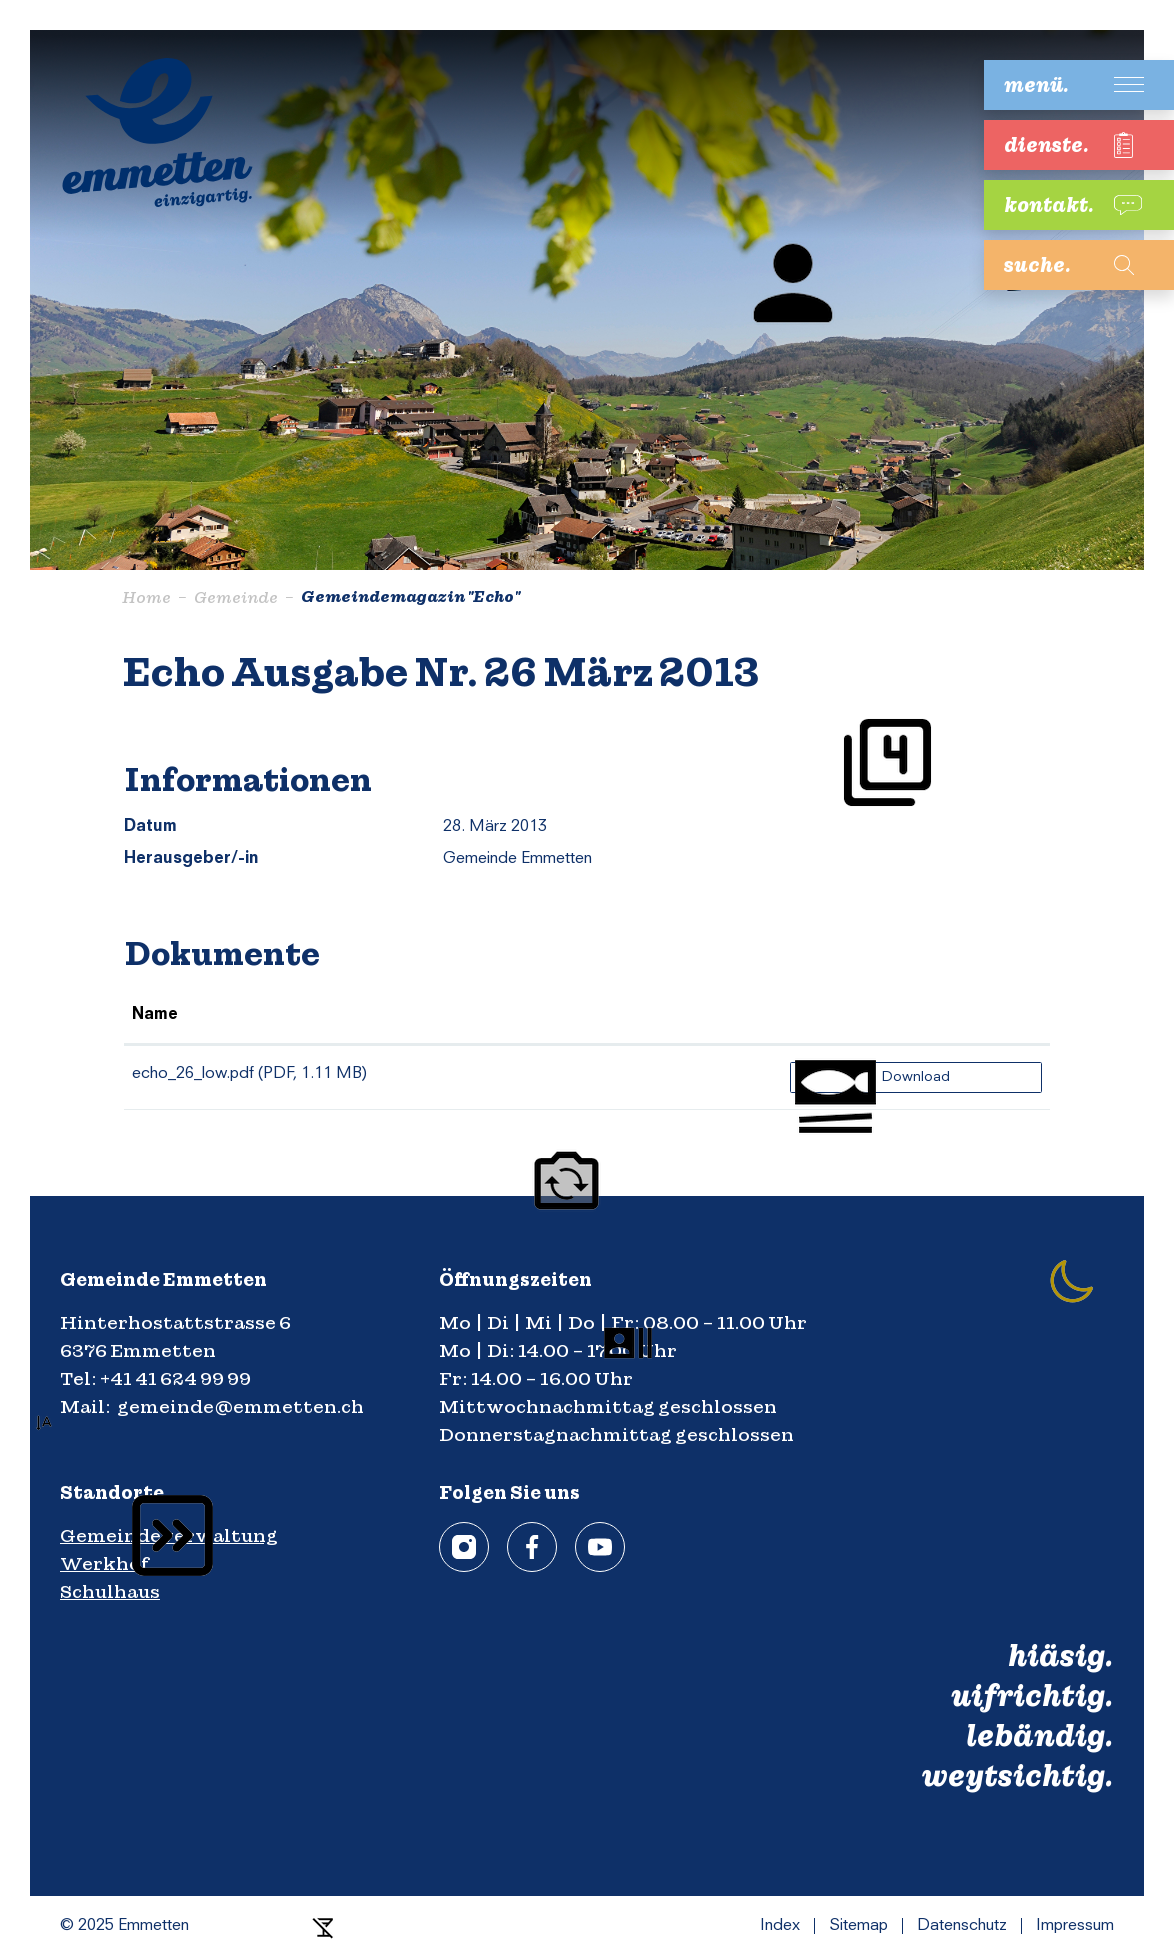 This screenshot has height=1958, width=1174. I want to click on rotate text to vertical orientation, so click(44, 1423).